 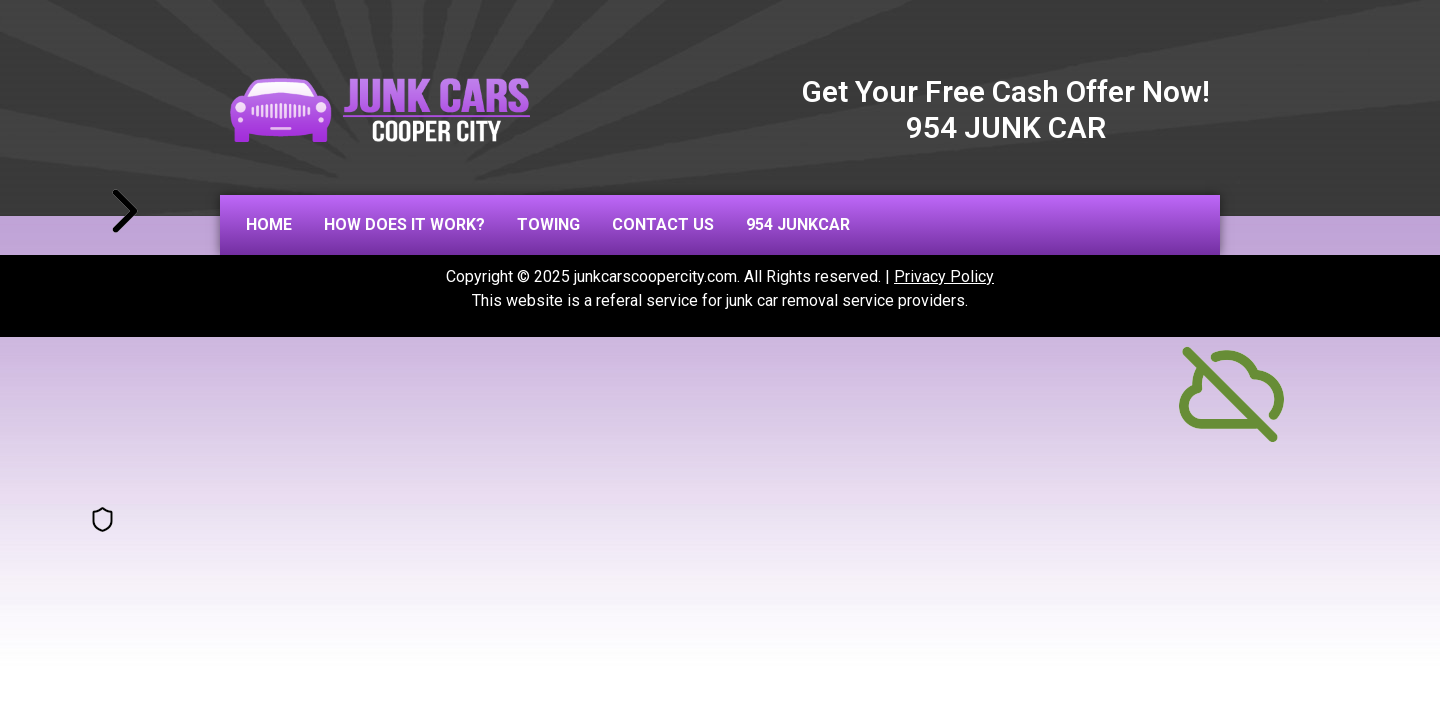 What do you see at coordinates (102, 519) in the screenshot?
I see `access security settings` at bounding box center [102, 519].